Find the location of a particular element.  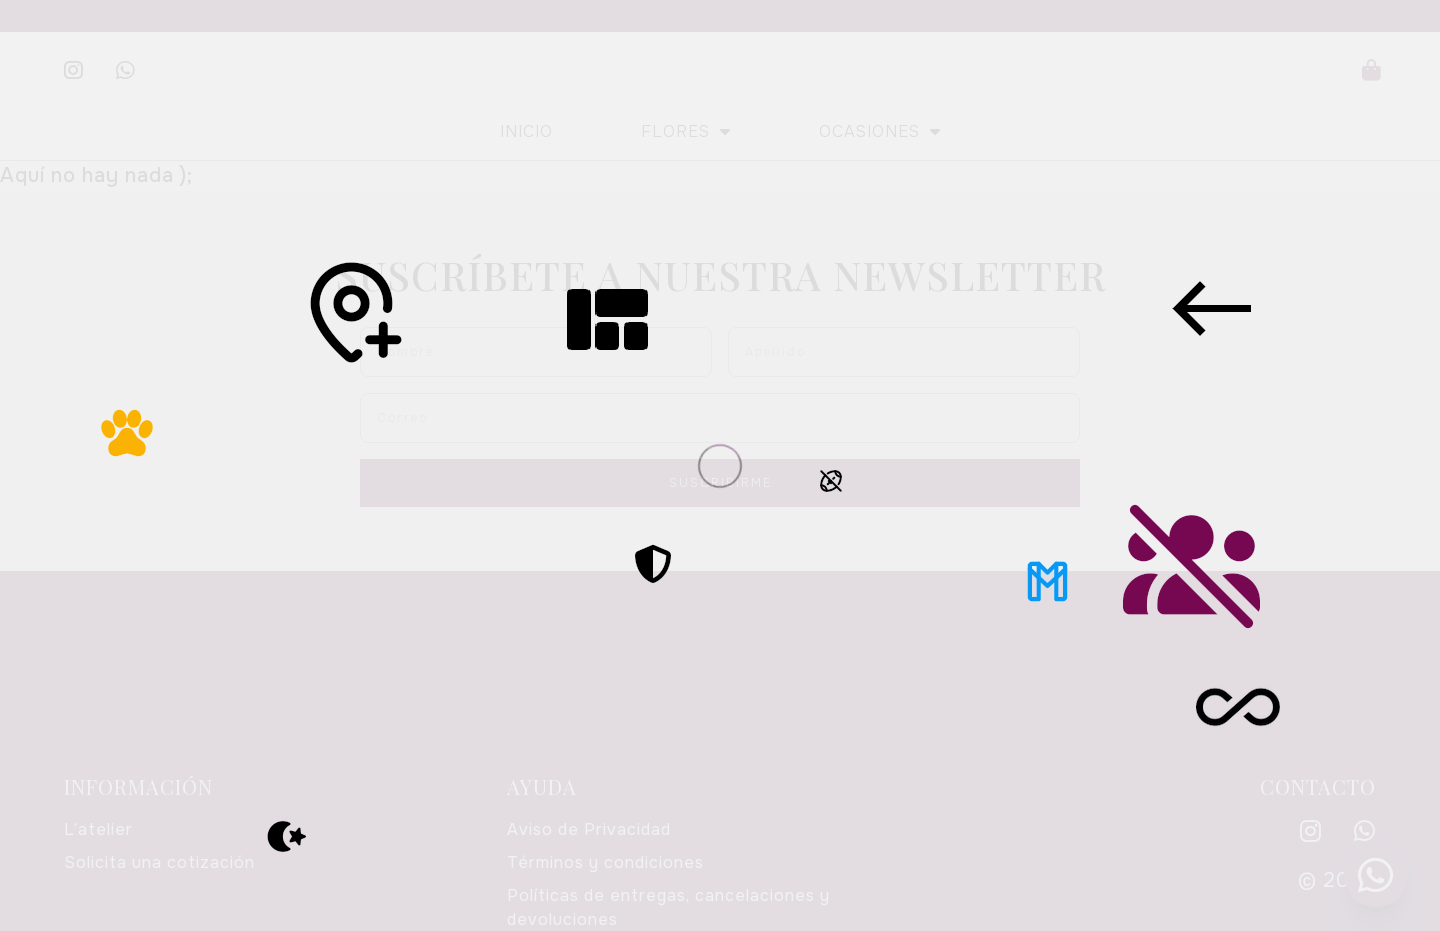

access pet-related features or settings is located at coordinates (127, 433).